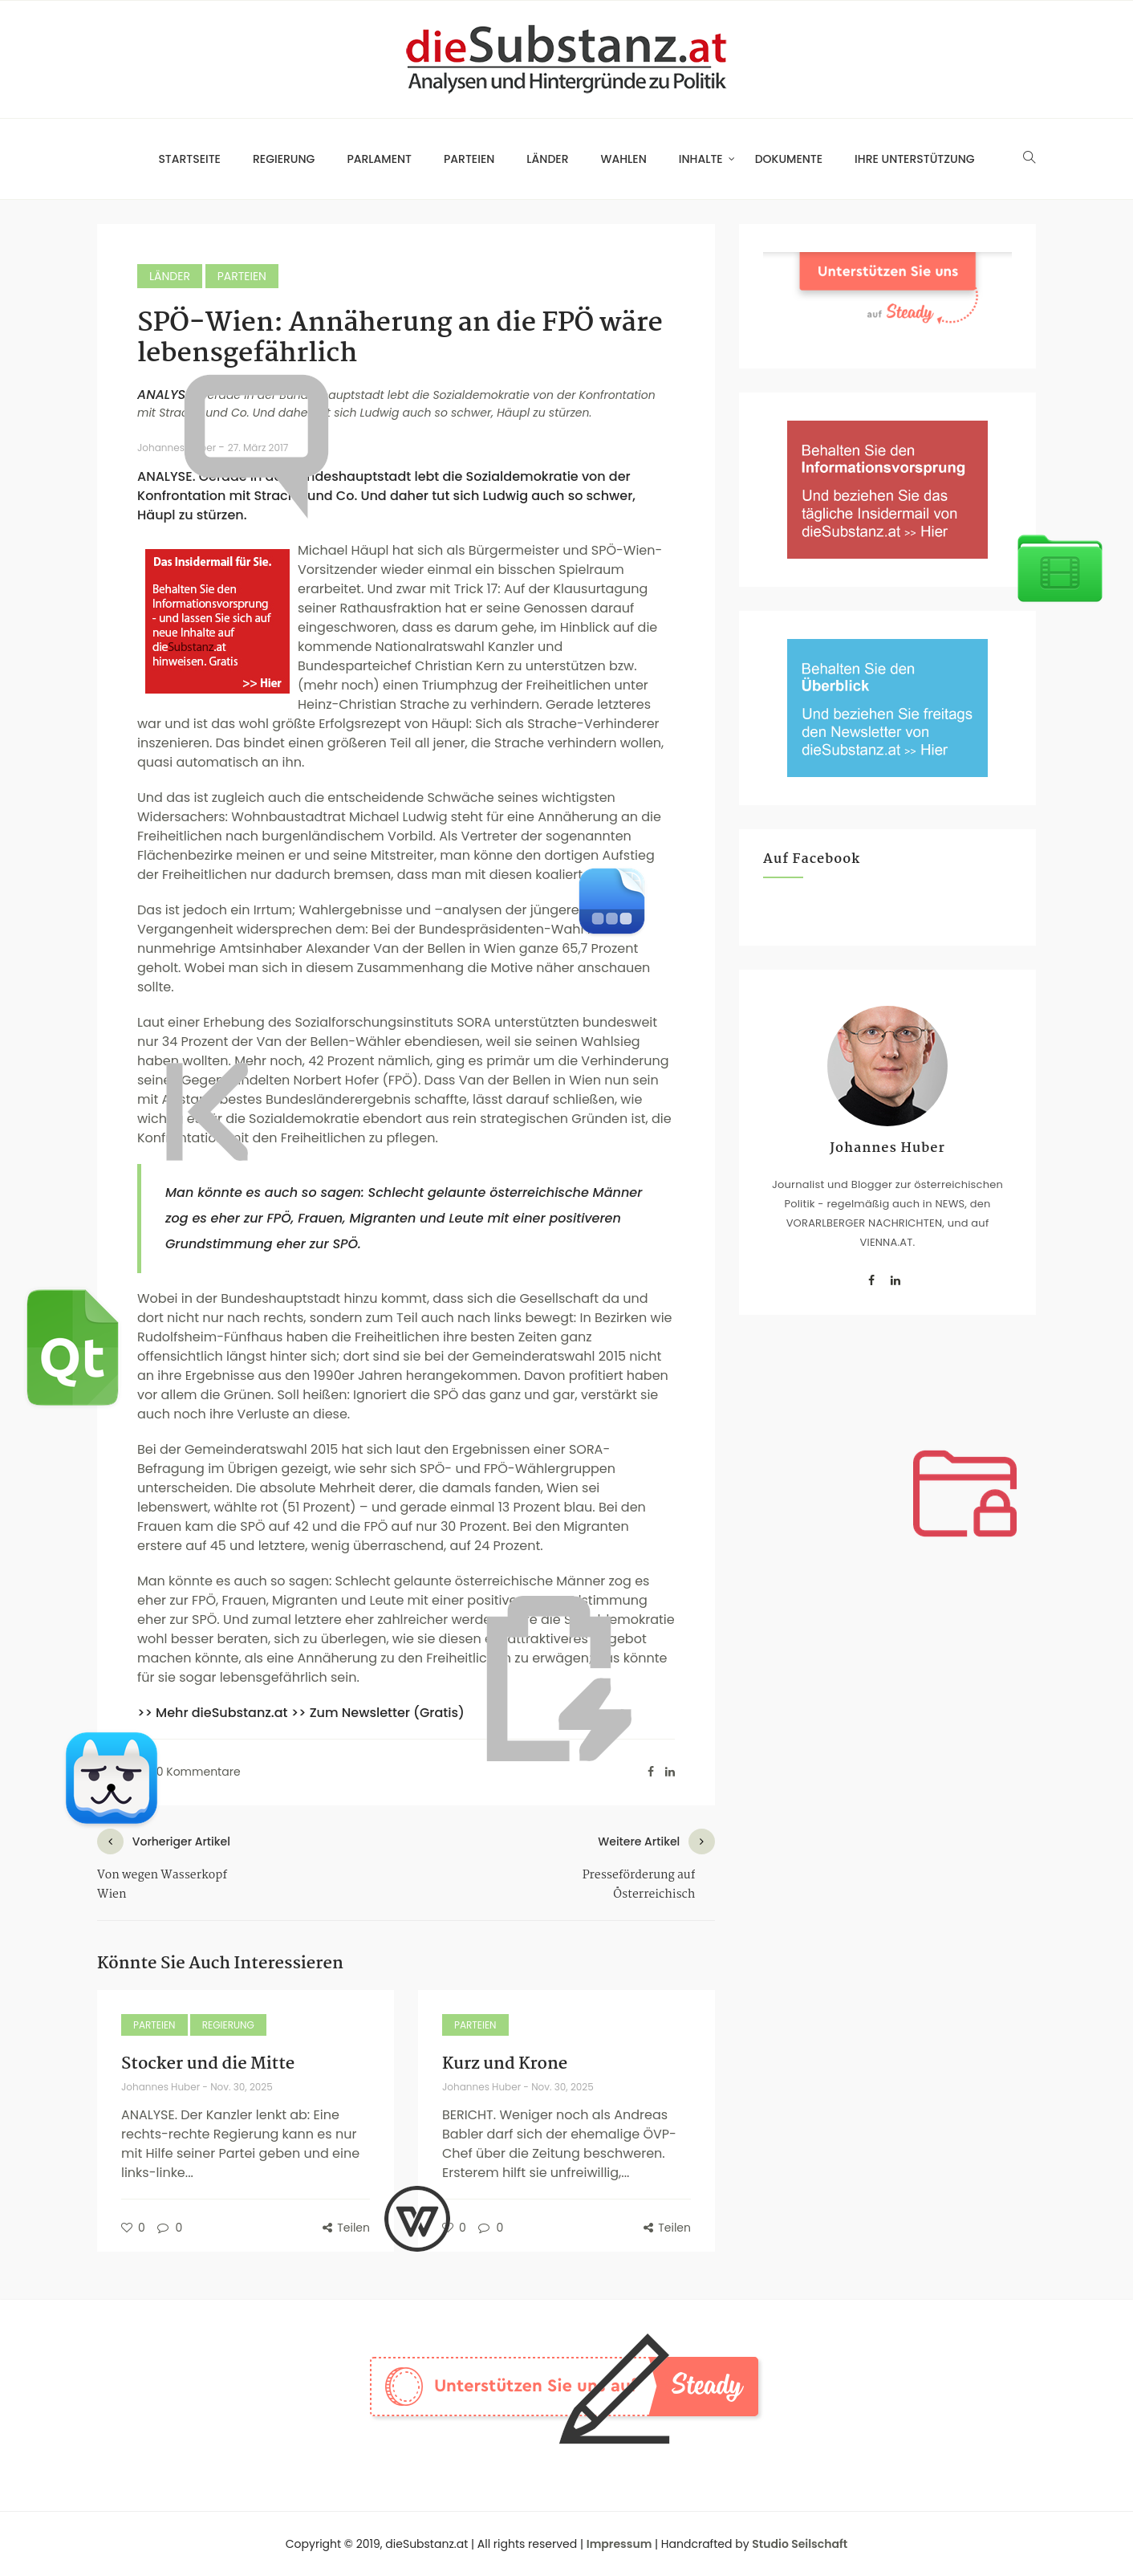 The image size is (1133, 2576). Describe the element at coordinates (1060, 568) in the screenshot. I see `open your videos folder` at that location.